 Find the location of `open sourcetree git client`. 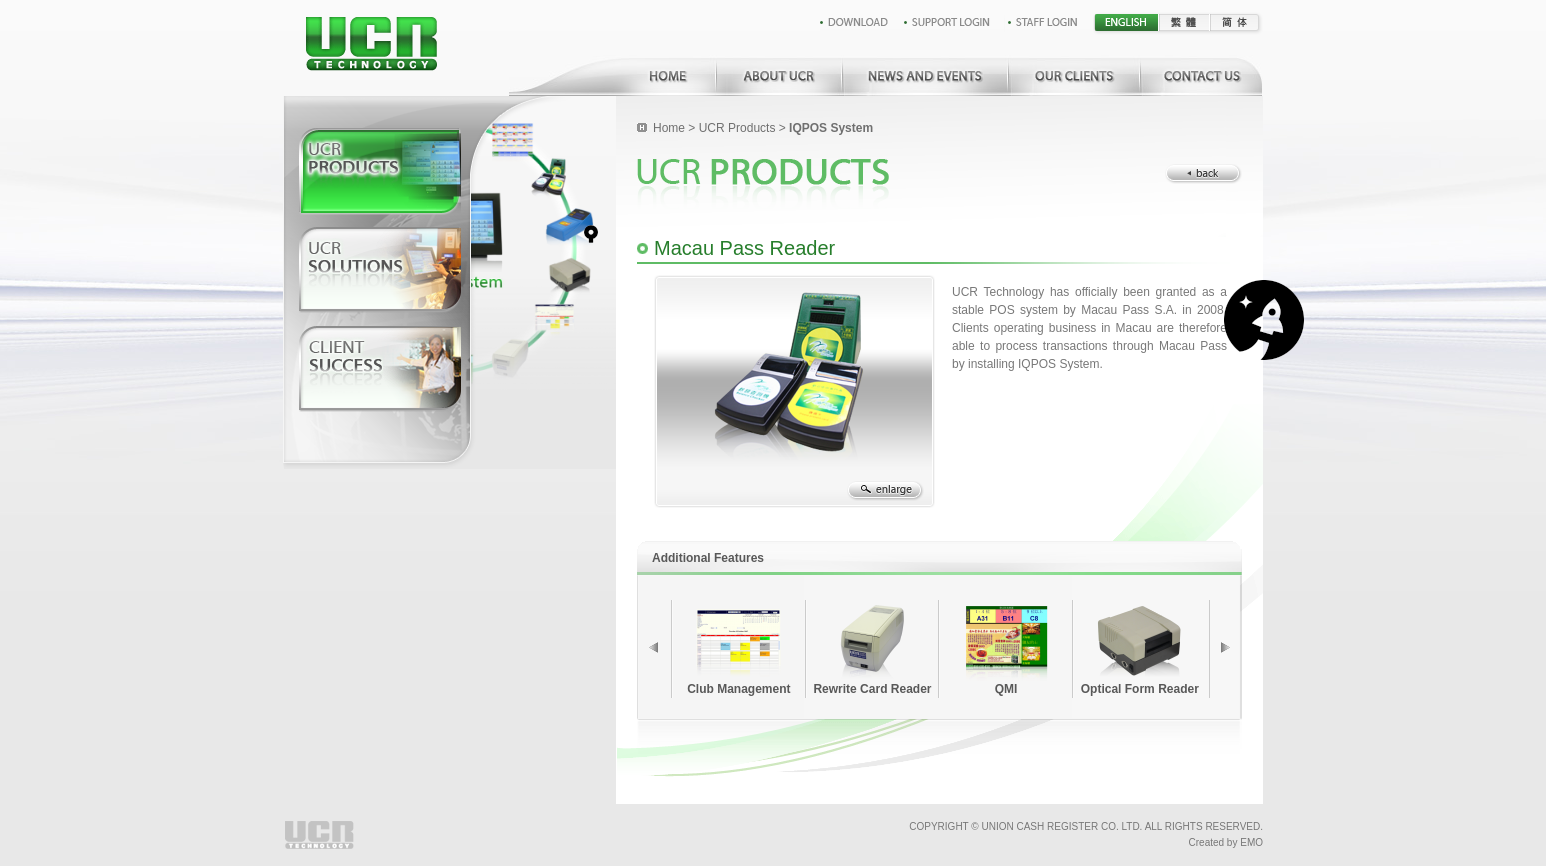

open sourcetree git client is located at coordinates (591, 234).